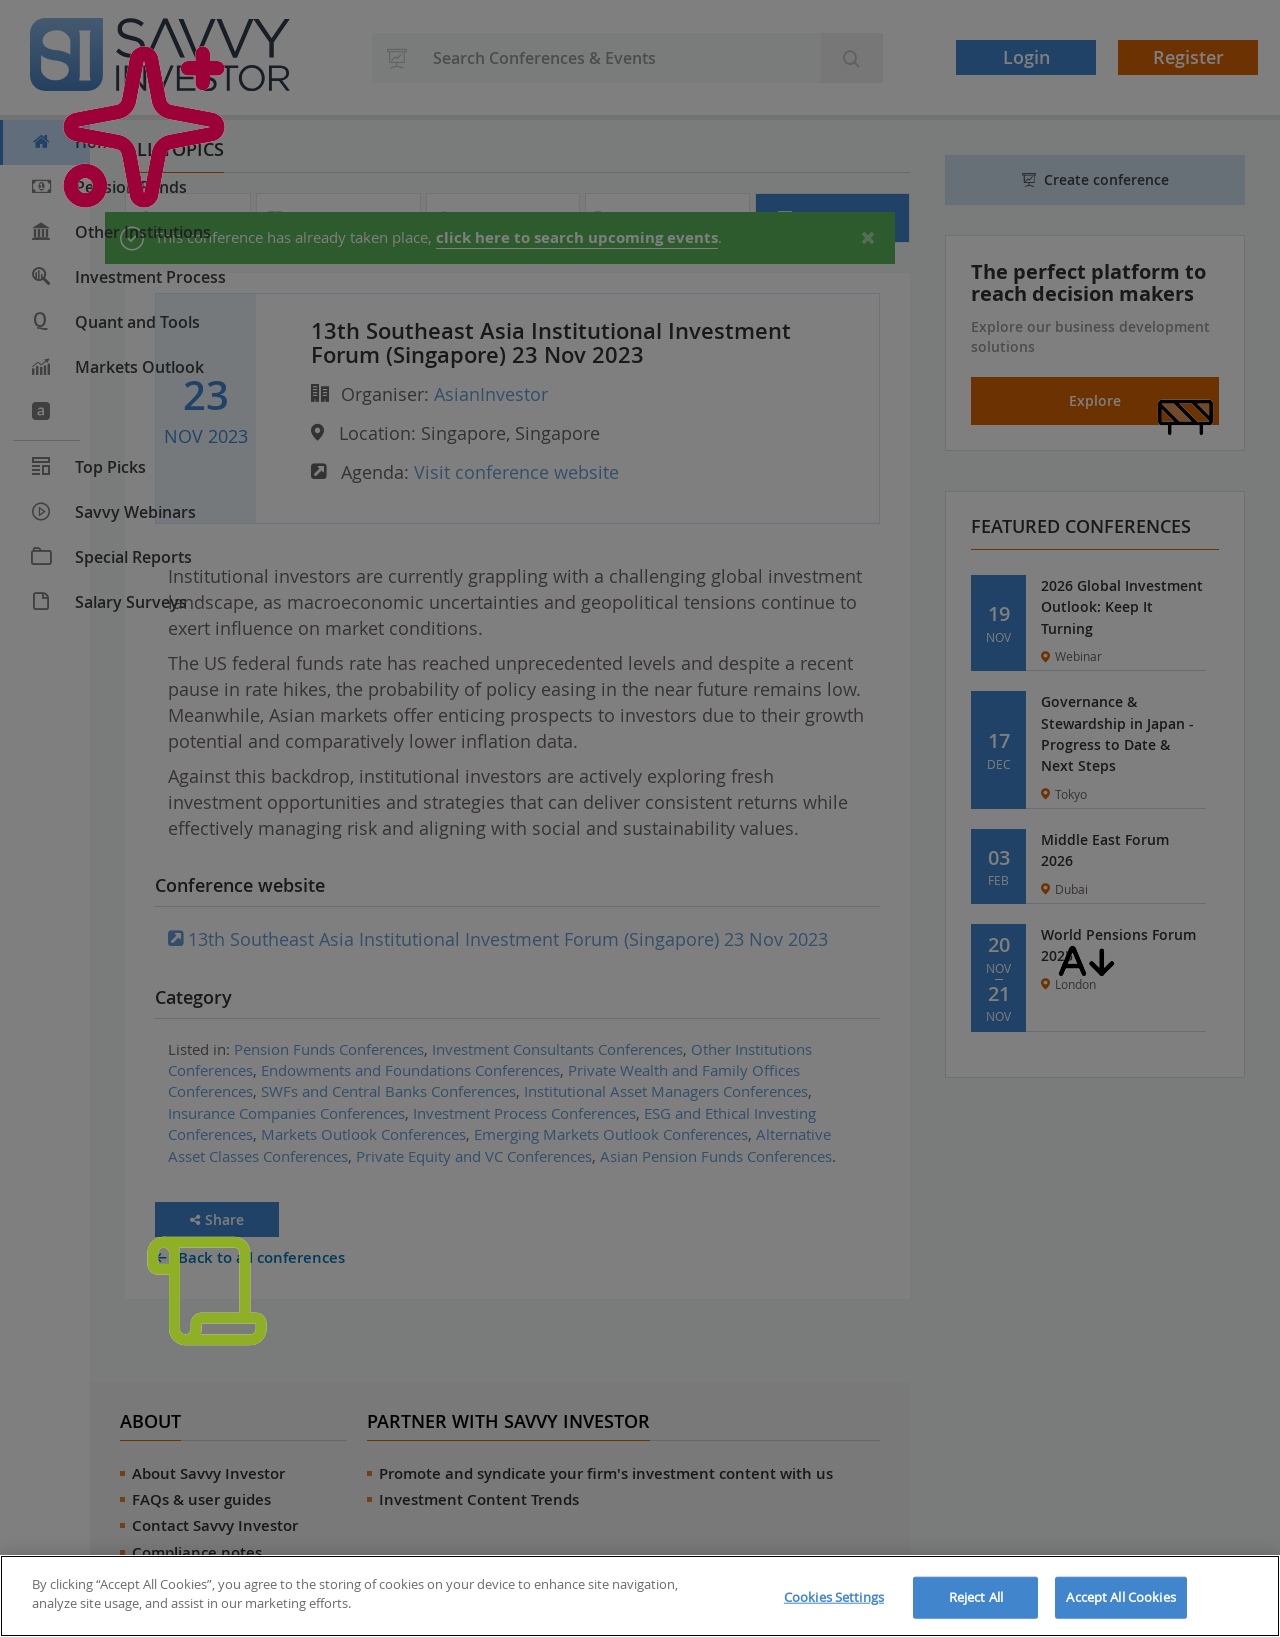 This screenshot has width=1280, height=1637. What do you see at coordinates (207, 1291) in the screenshot?
I see `view document or manuscript` at bounding box center [207, 1291].